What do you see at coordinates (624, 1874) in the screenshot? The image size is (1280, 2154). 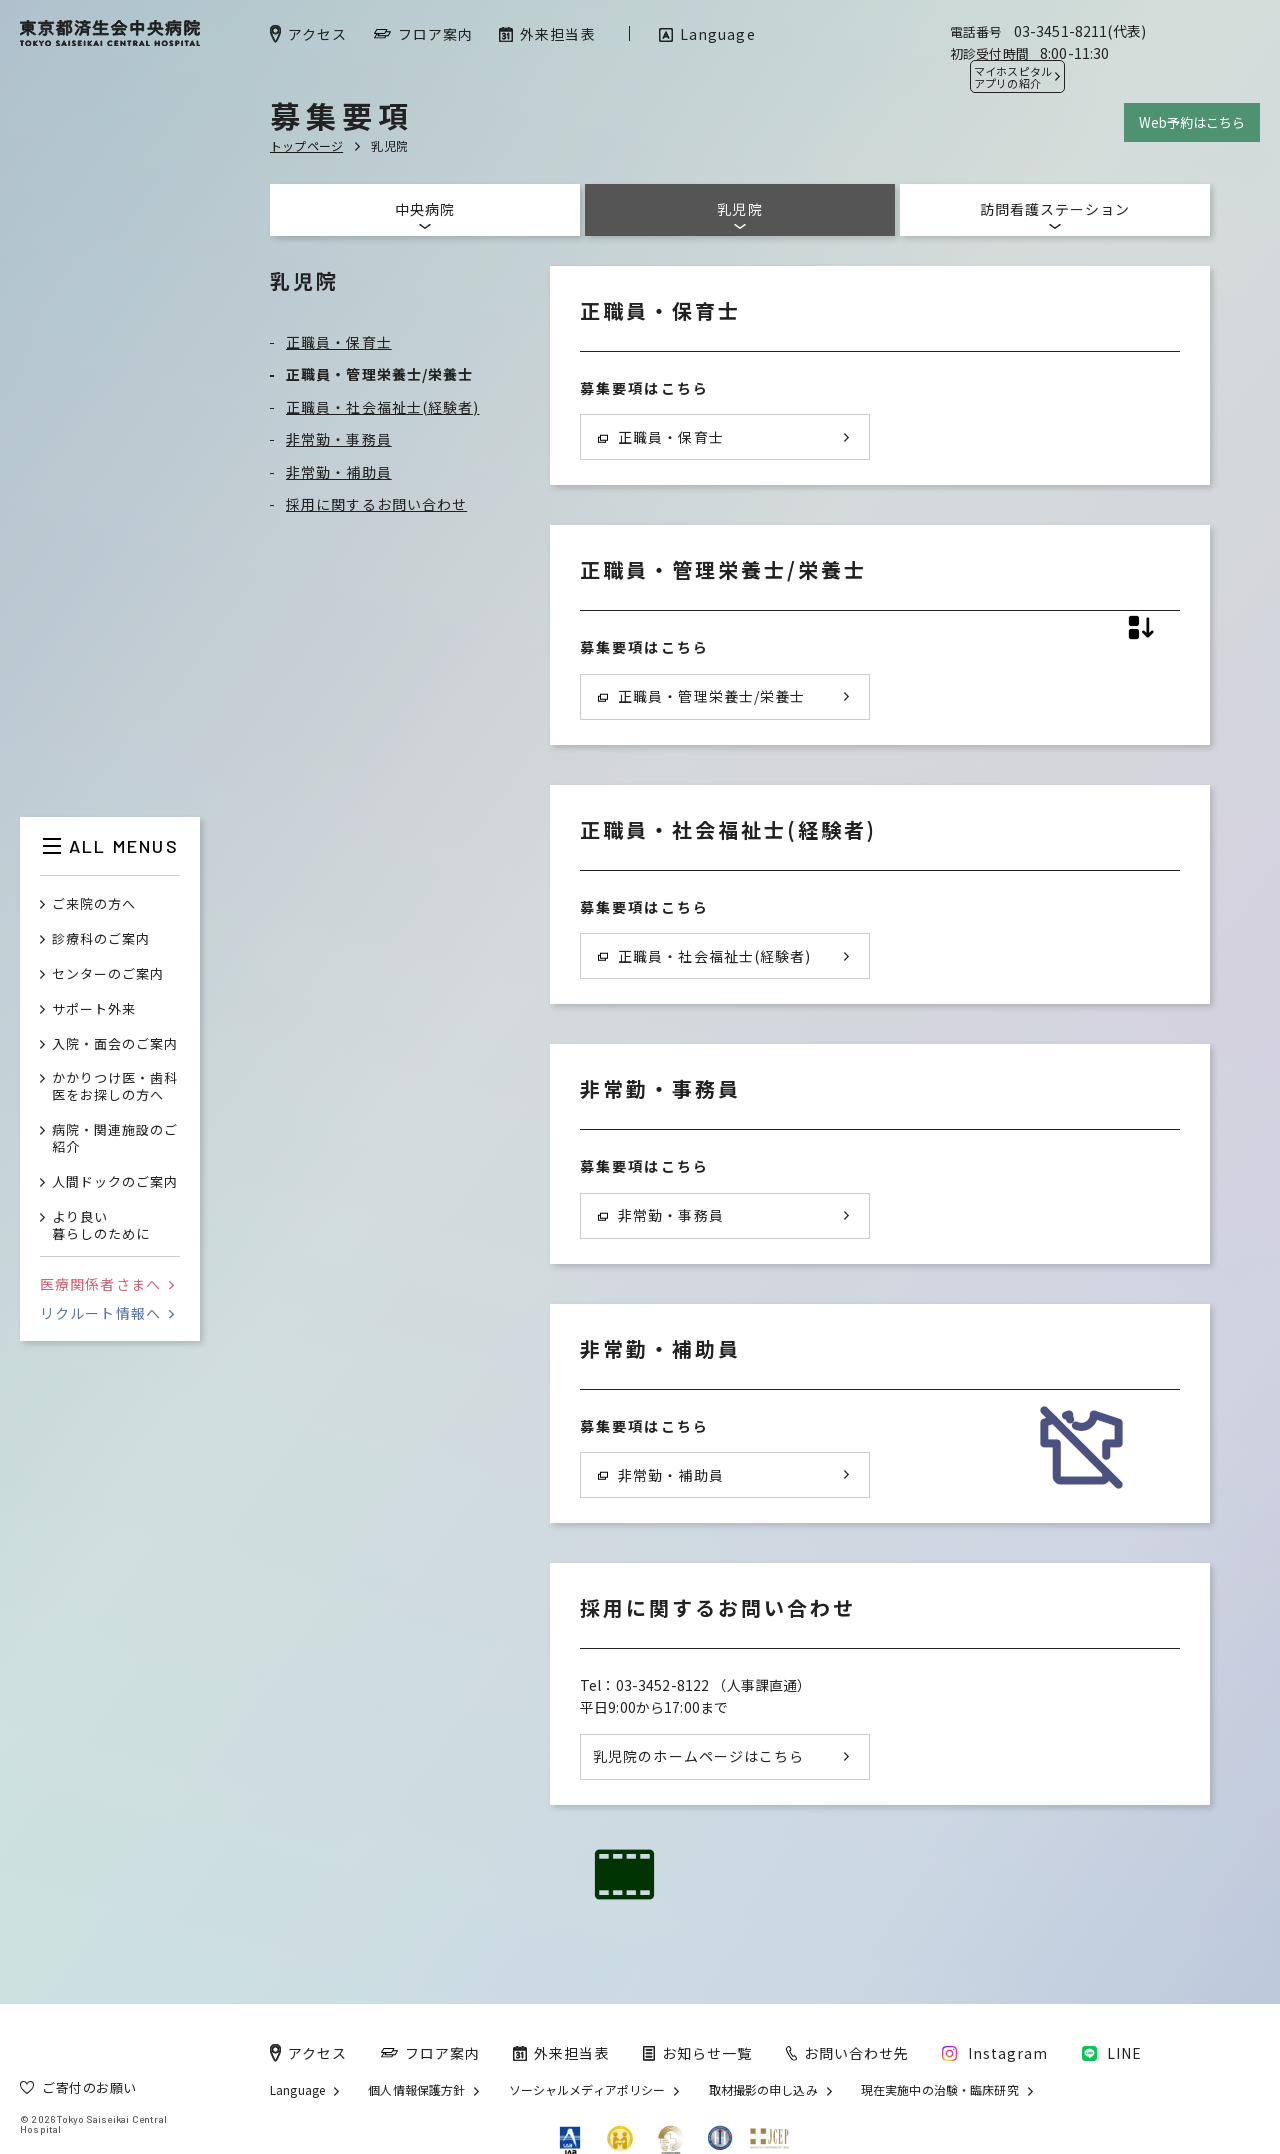 I see `view video or film content` at bounding box center [624, 1874].